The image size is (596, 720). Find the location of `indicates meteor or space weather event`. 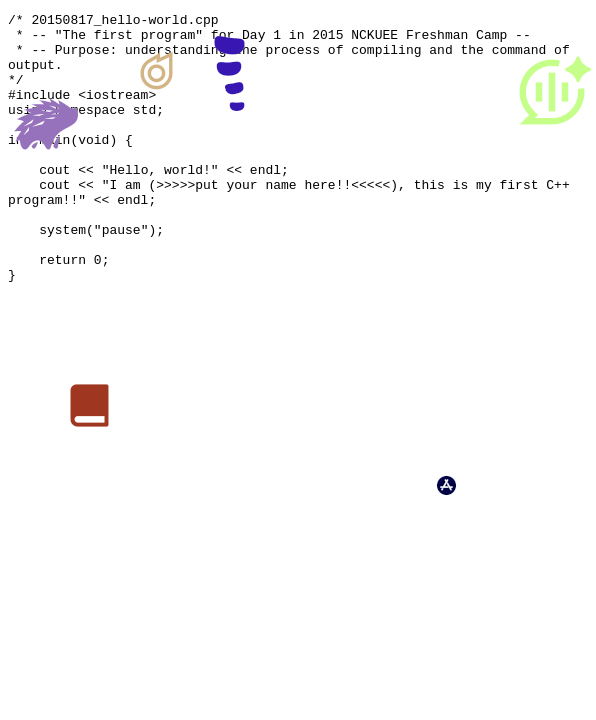

indicates meteor or space weather event is located at coordinates (156, 71).